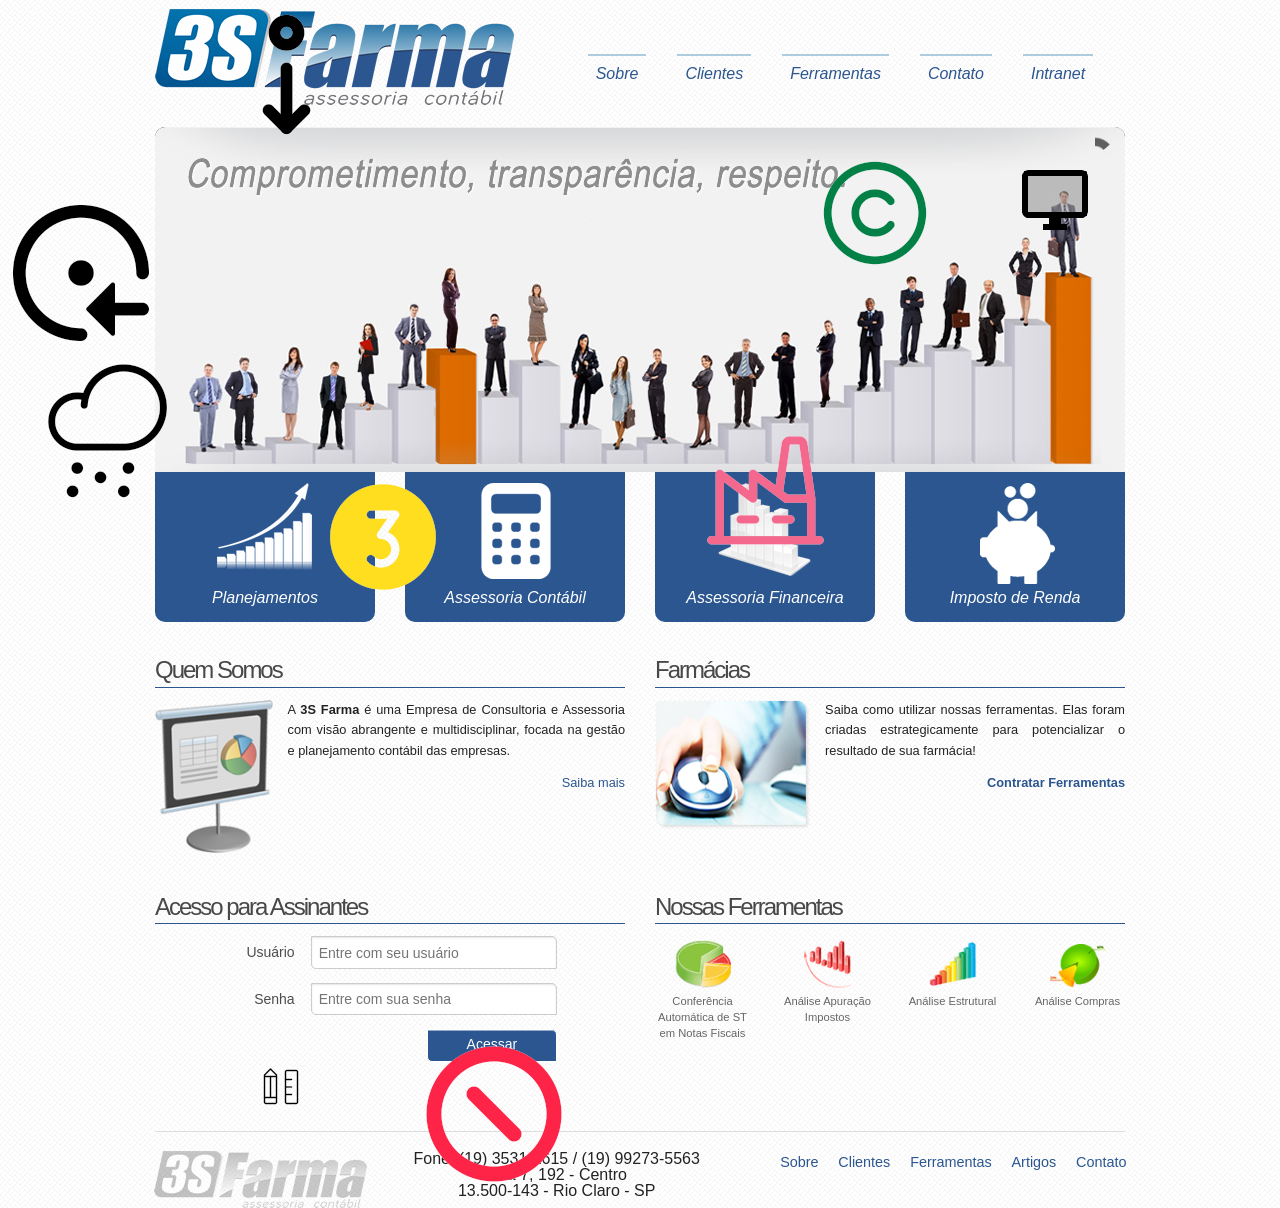 This screenshot has width=1280, height=1208. Describe the element at coordinates (81, 273) in the screenshot. I see `indicates an issue is tracked by another item` at that location.